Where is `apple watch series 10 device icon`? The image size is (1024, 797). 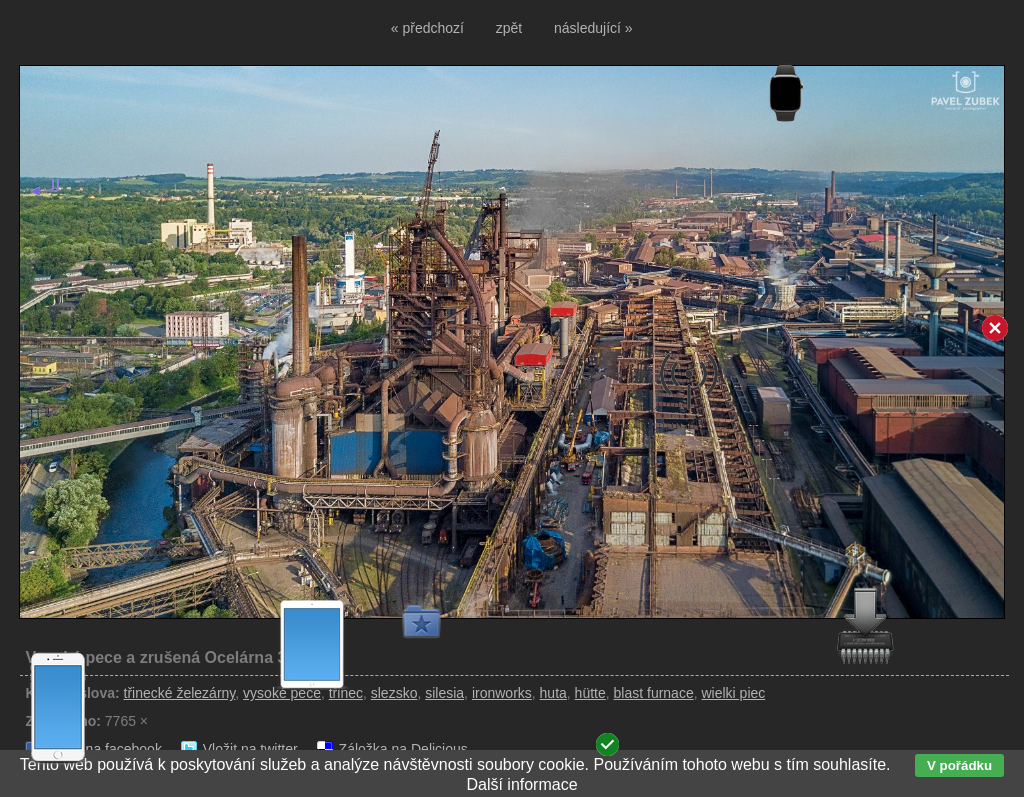 apple watch series 10 device icon is located at coordinates (785, 93).